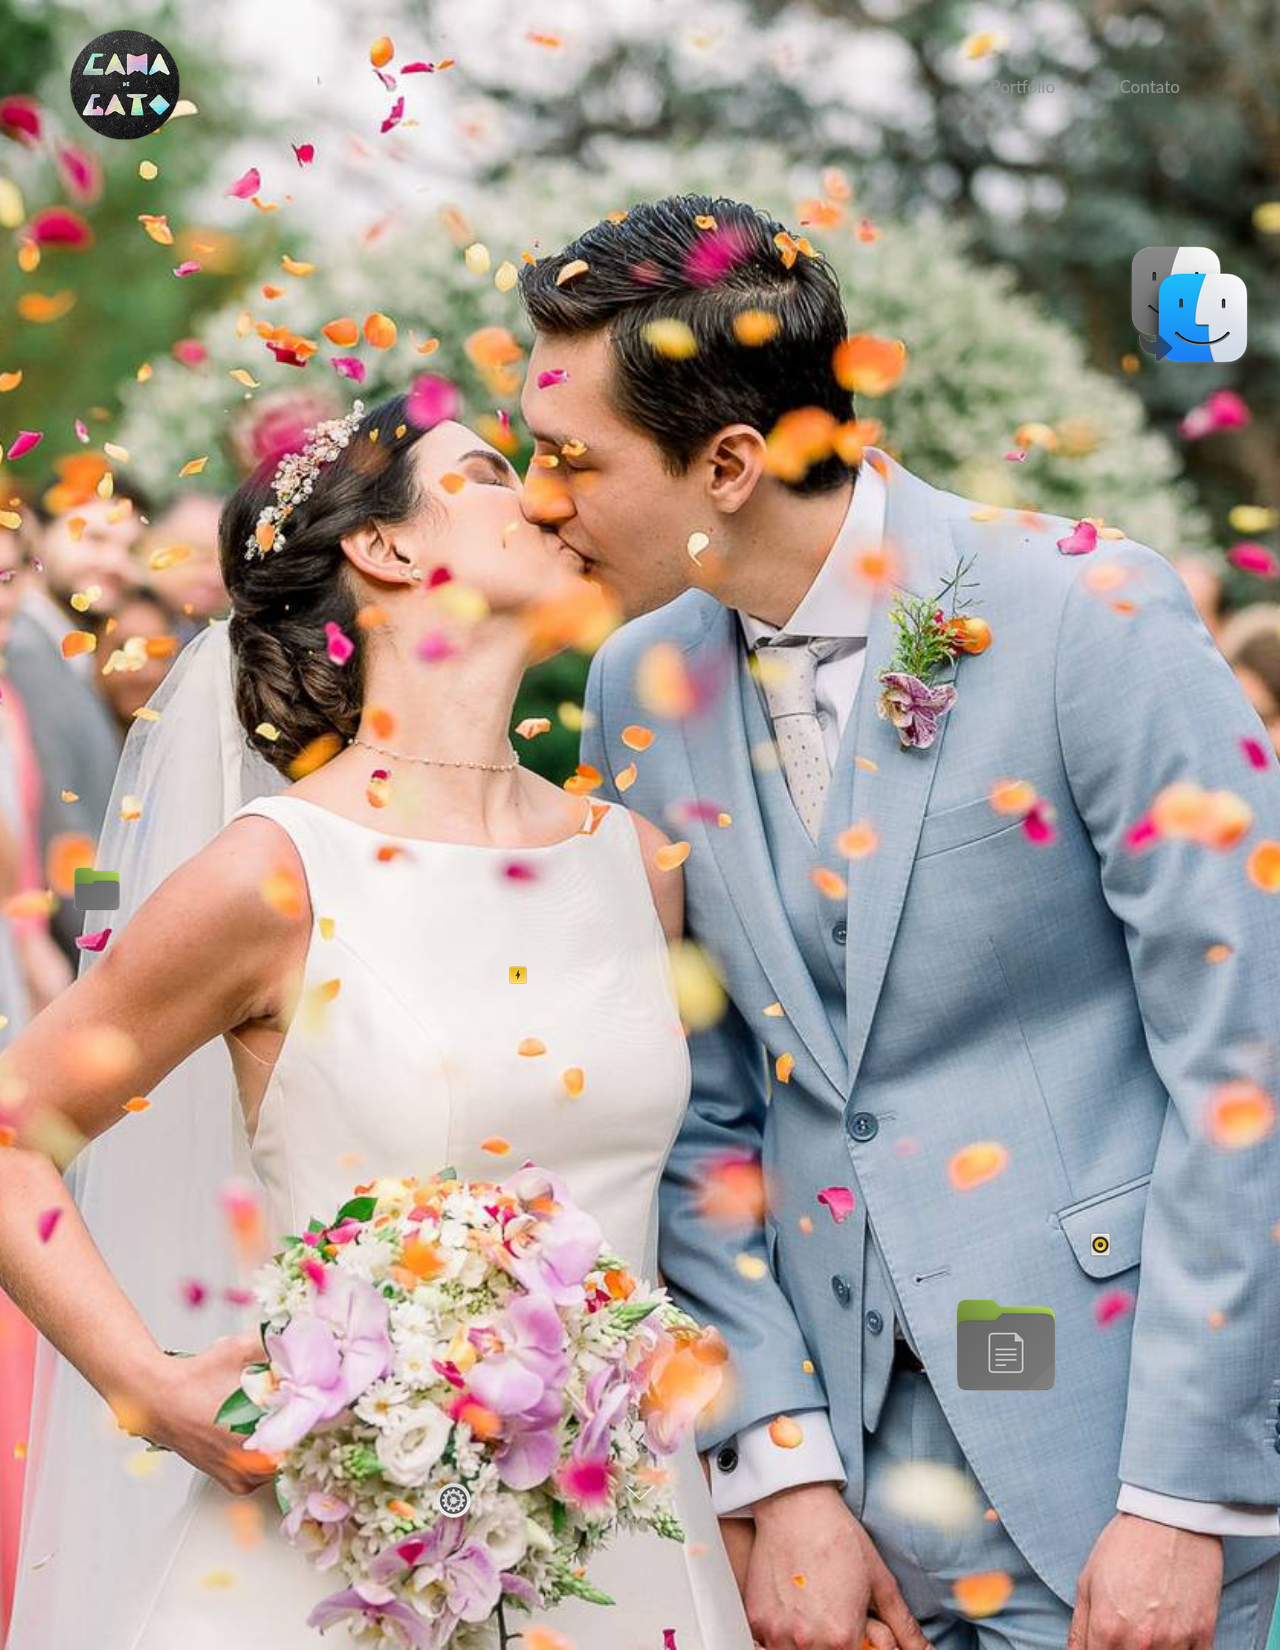 The image size is (1280, 1650). What do you see at coordinates (1006, 1345) in the screenshot?
I see `open your documents folder` at bounding box center [1006, 1345].